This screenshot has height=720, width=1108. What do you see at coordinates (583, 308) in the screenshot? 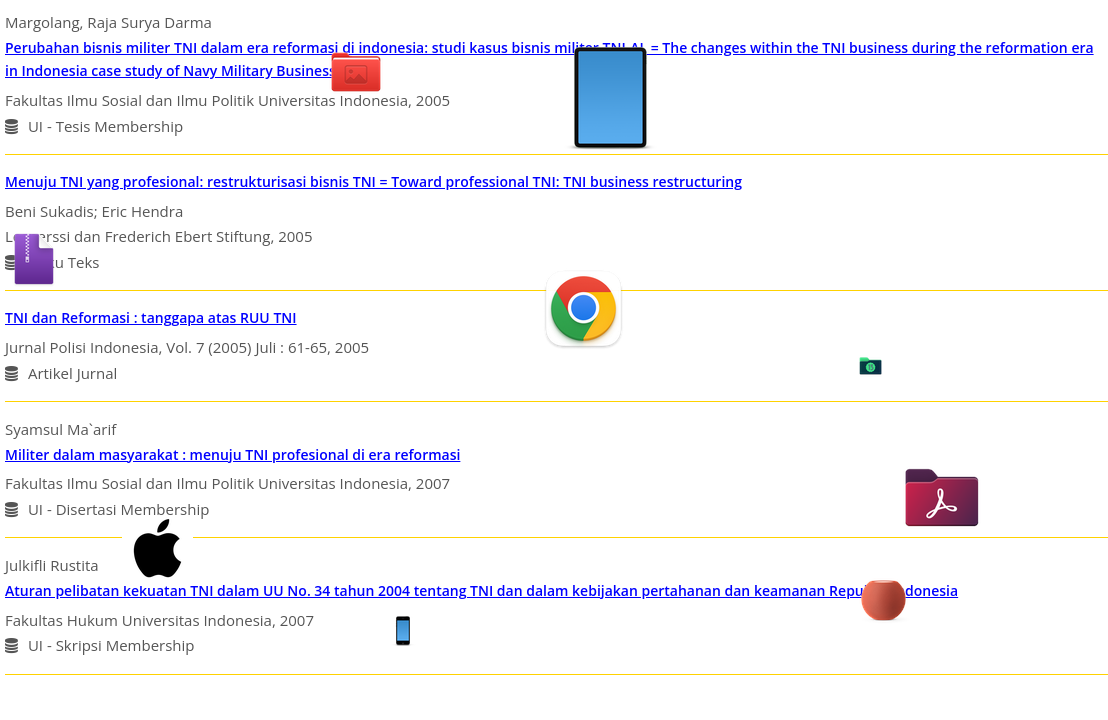
I see `open Google Chrome browser` at bounding box center [583, 308].